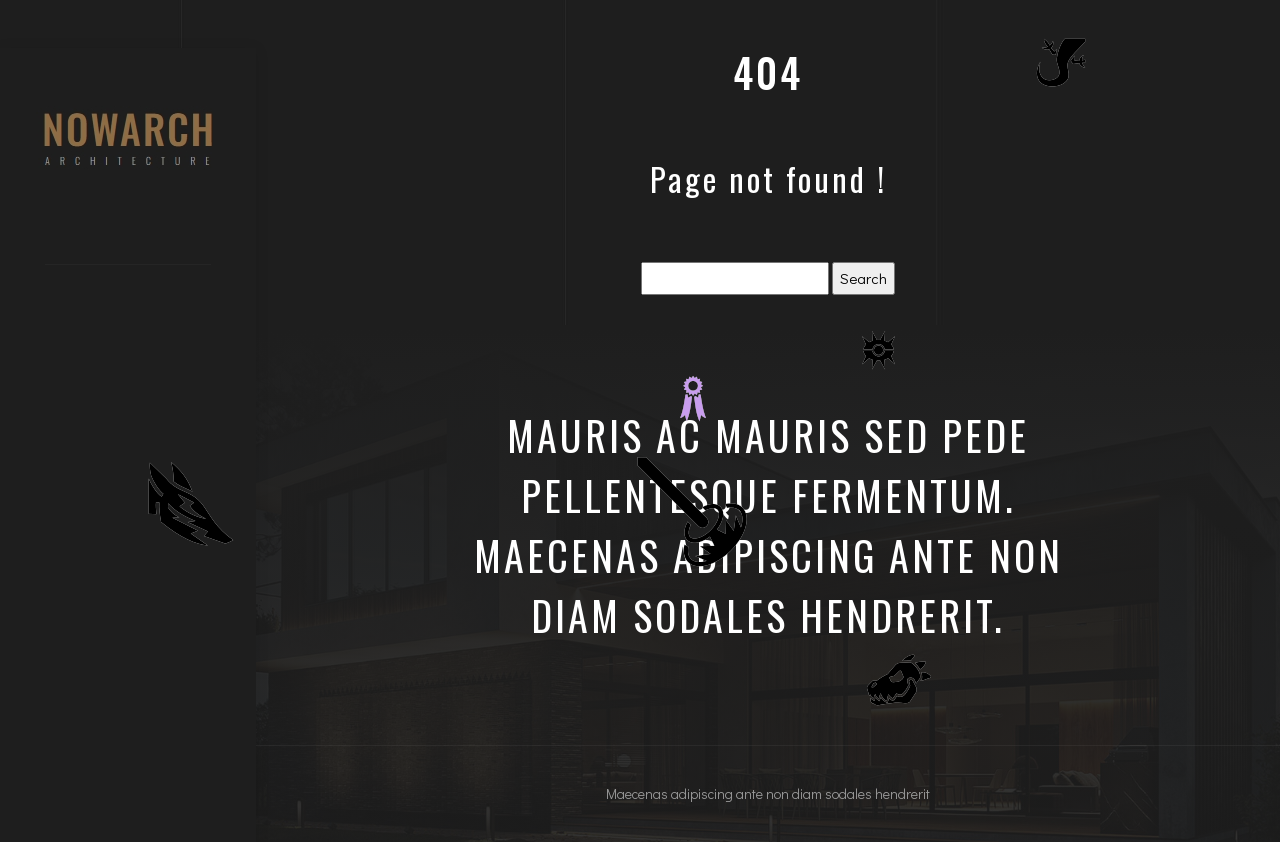 The image size is (1280, 842). What do you see at coordinates (191, 504) in the screenshot?
I see `select direwolf as character or faction` at bounding box center [191, 504].